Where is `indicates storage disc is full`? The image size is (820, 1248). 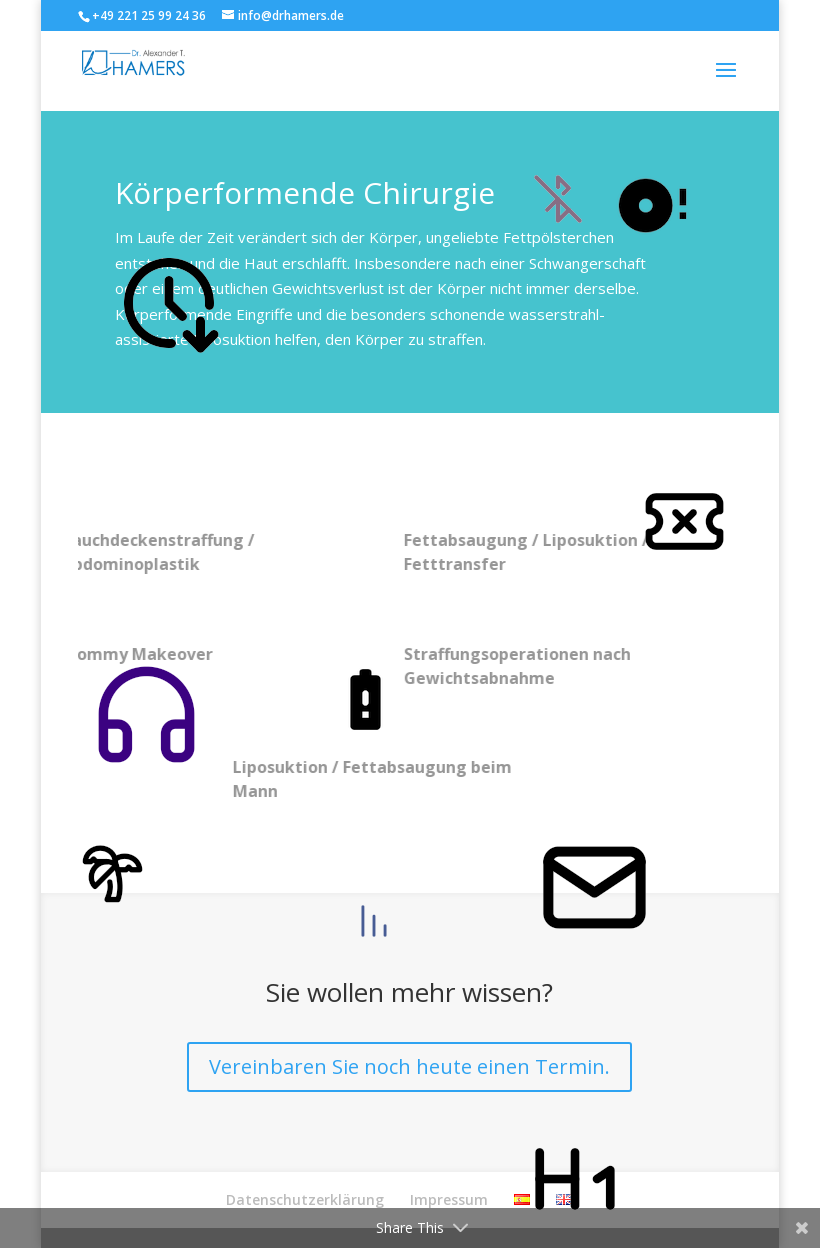
indicates storage disc is full is located at coordinates (652, 205).